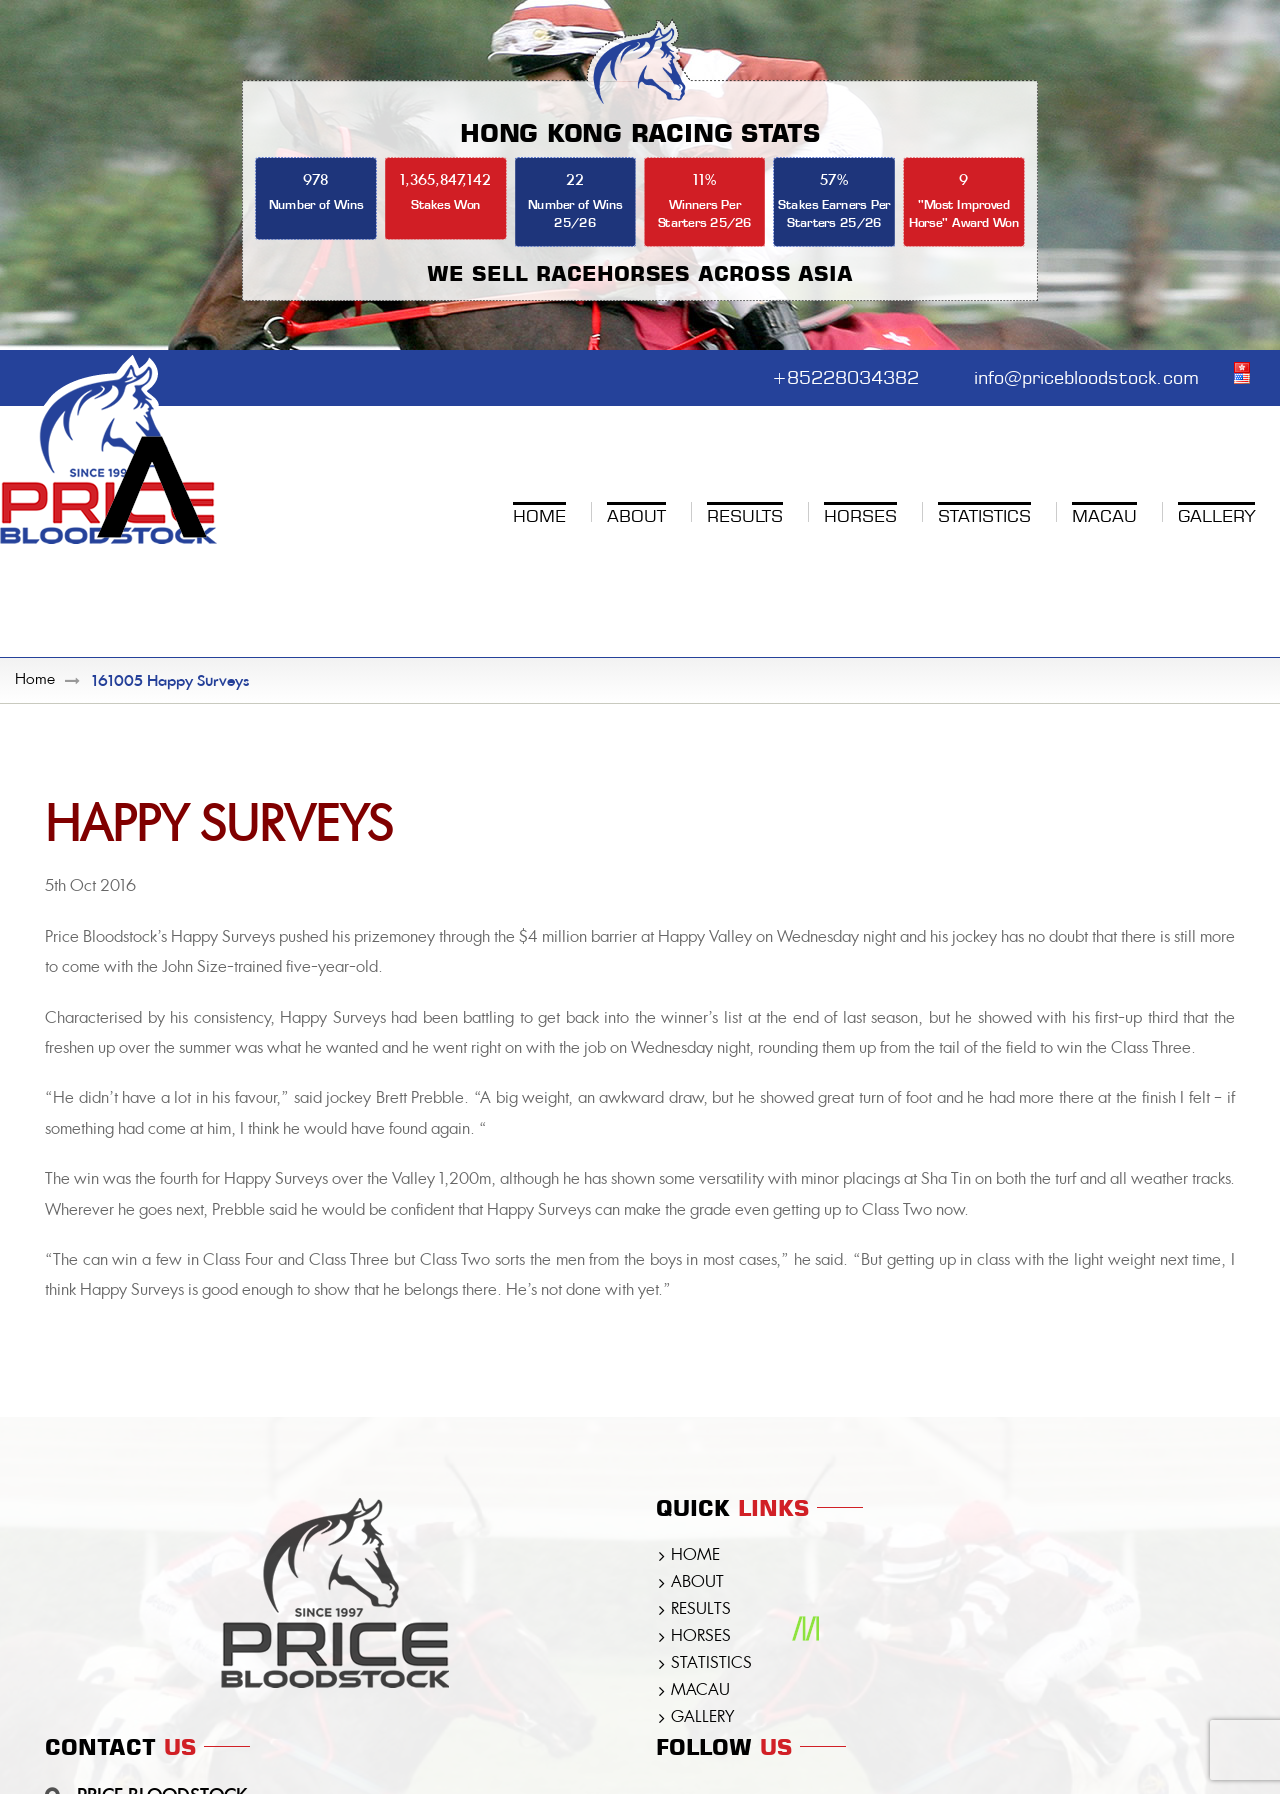  I want to click on visit teratail programming Q&A community, so click(152, 487).